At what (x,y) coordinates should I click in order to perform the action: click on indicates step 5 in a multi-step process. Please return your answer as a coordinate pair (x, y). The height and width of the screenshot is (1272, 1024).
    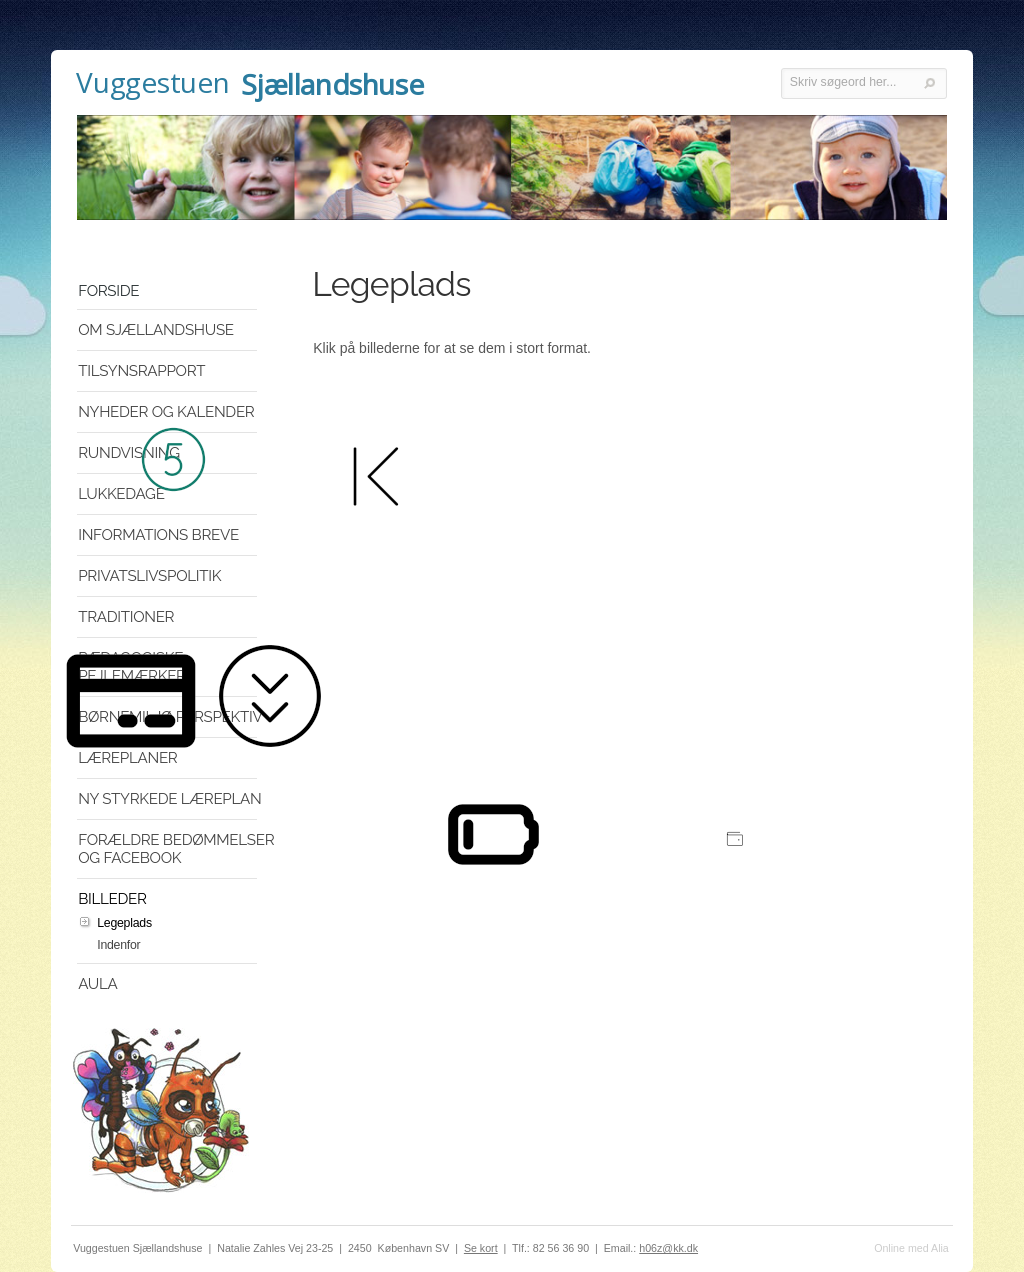
    Looking at the image, I should click on (173, 459).